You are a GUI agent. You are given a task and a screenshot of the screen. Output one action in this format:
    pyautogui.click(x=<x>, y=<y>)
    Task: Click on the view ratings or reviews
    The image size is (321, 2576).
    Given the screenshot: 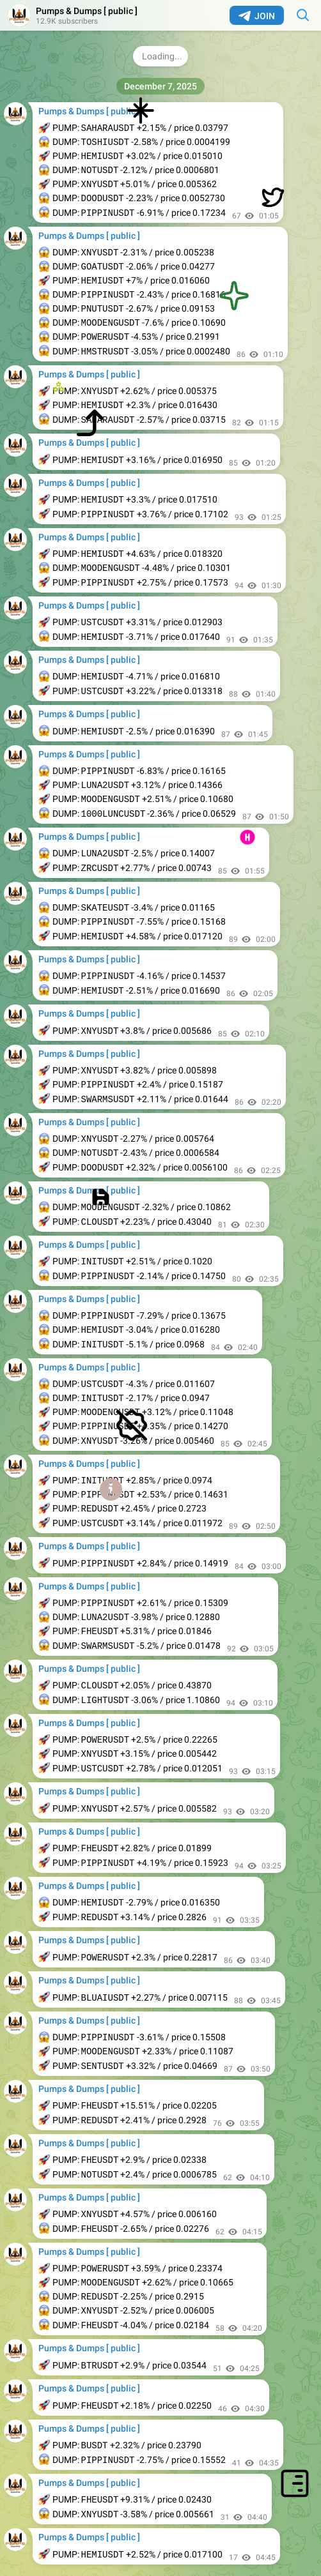 What is the action you would take?
    pyautogui.click(x=58, y=386)
    